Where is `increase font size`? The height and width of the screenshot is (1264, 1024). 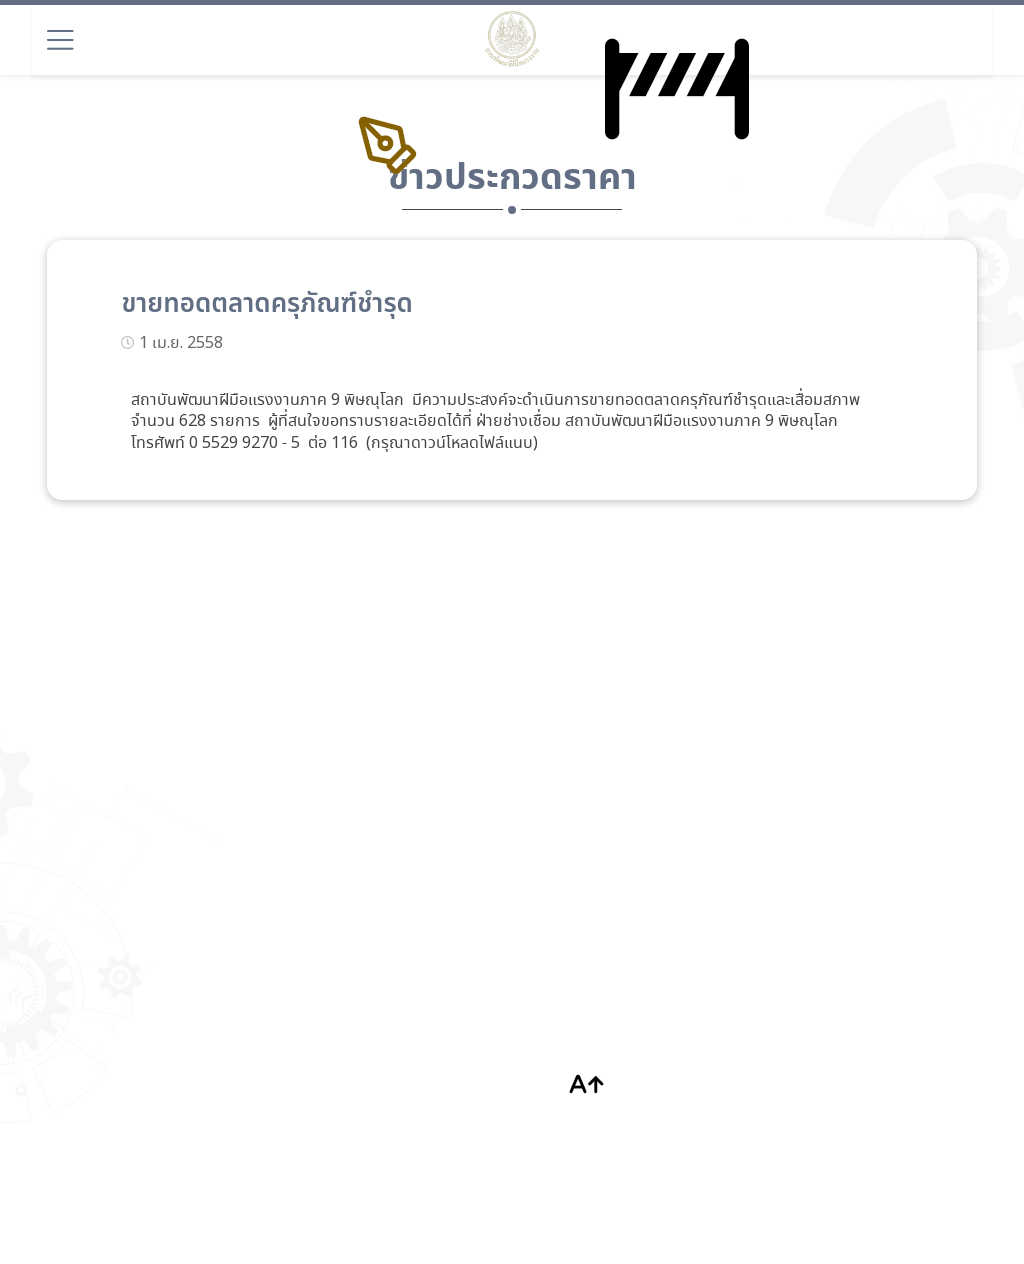 increase font size is located at coordinates (586, 1085).